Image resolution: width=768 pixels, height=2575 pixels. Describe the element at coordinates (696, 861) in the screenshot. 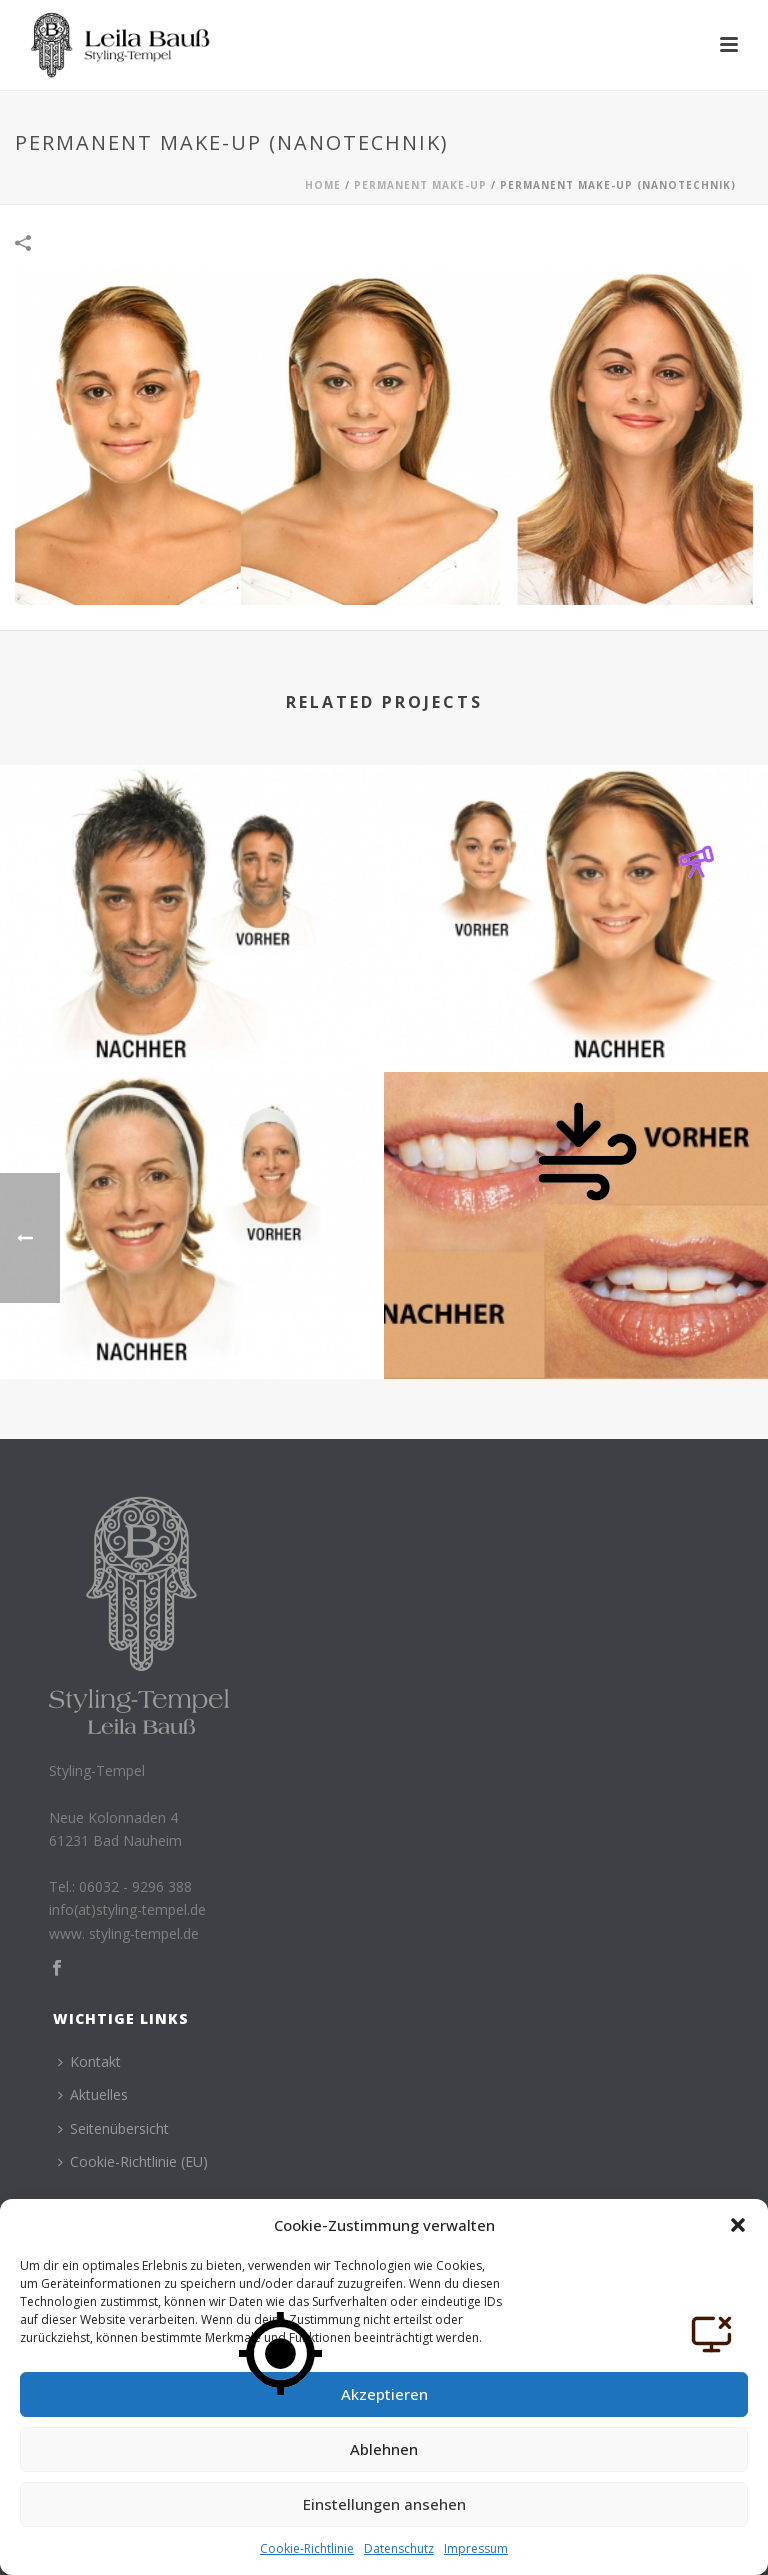

I see `explore or discover new content` at that location.